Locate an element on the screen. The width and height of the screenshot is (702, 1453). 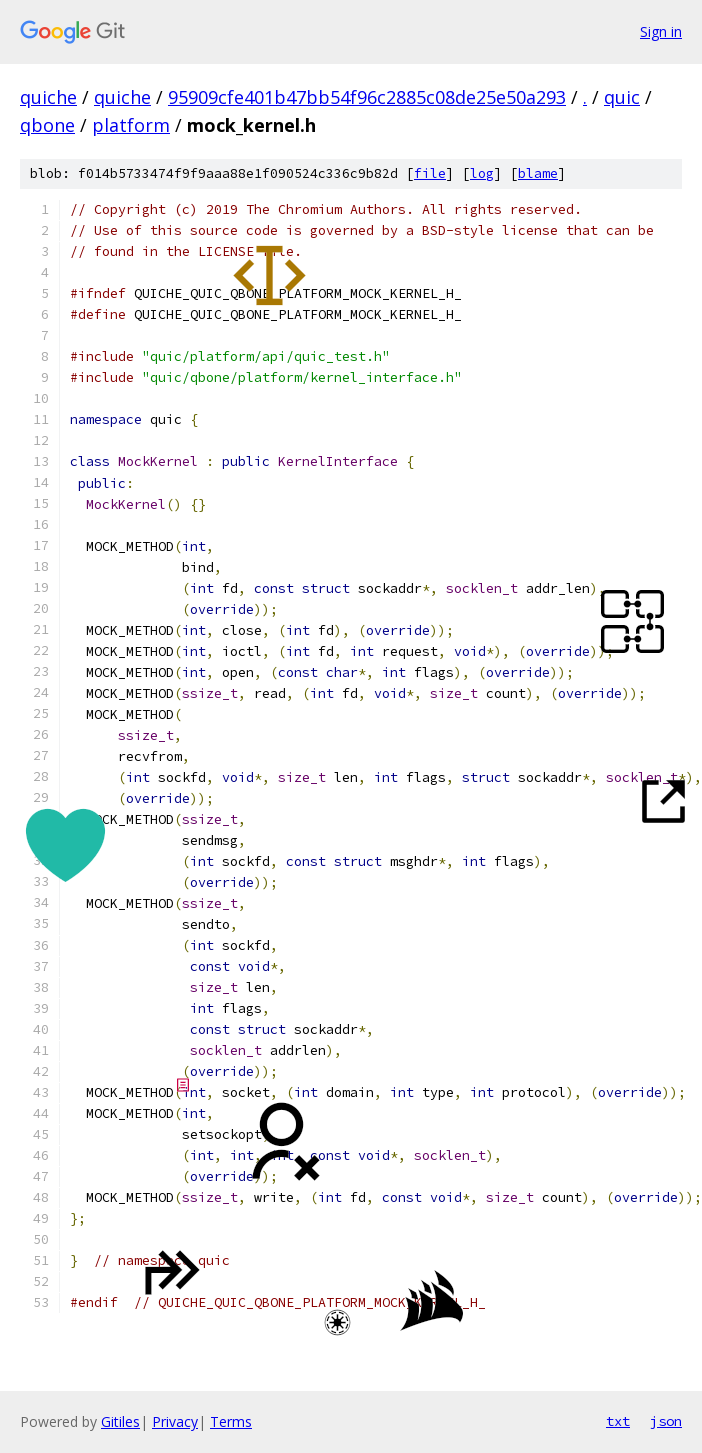
add to favorites is located at coordinates (65, 844).